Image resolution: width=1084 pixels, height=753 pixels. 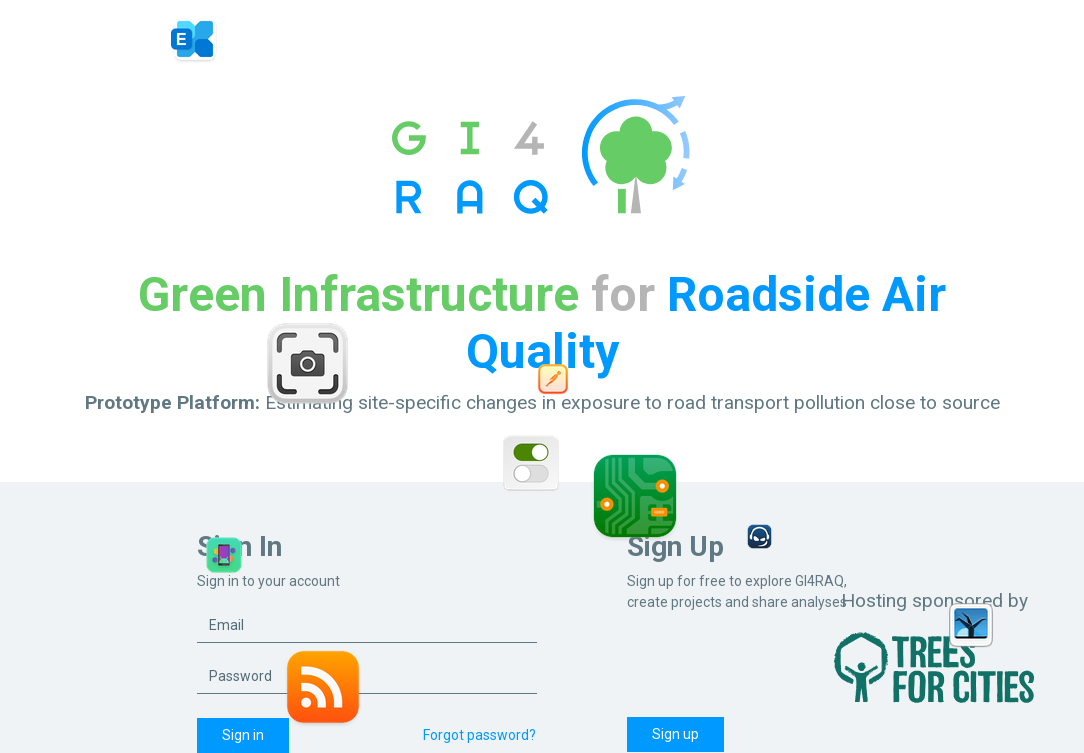 I want to click on open pcbnew PCB design application, so click(x=635, y=496).